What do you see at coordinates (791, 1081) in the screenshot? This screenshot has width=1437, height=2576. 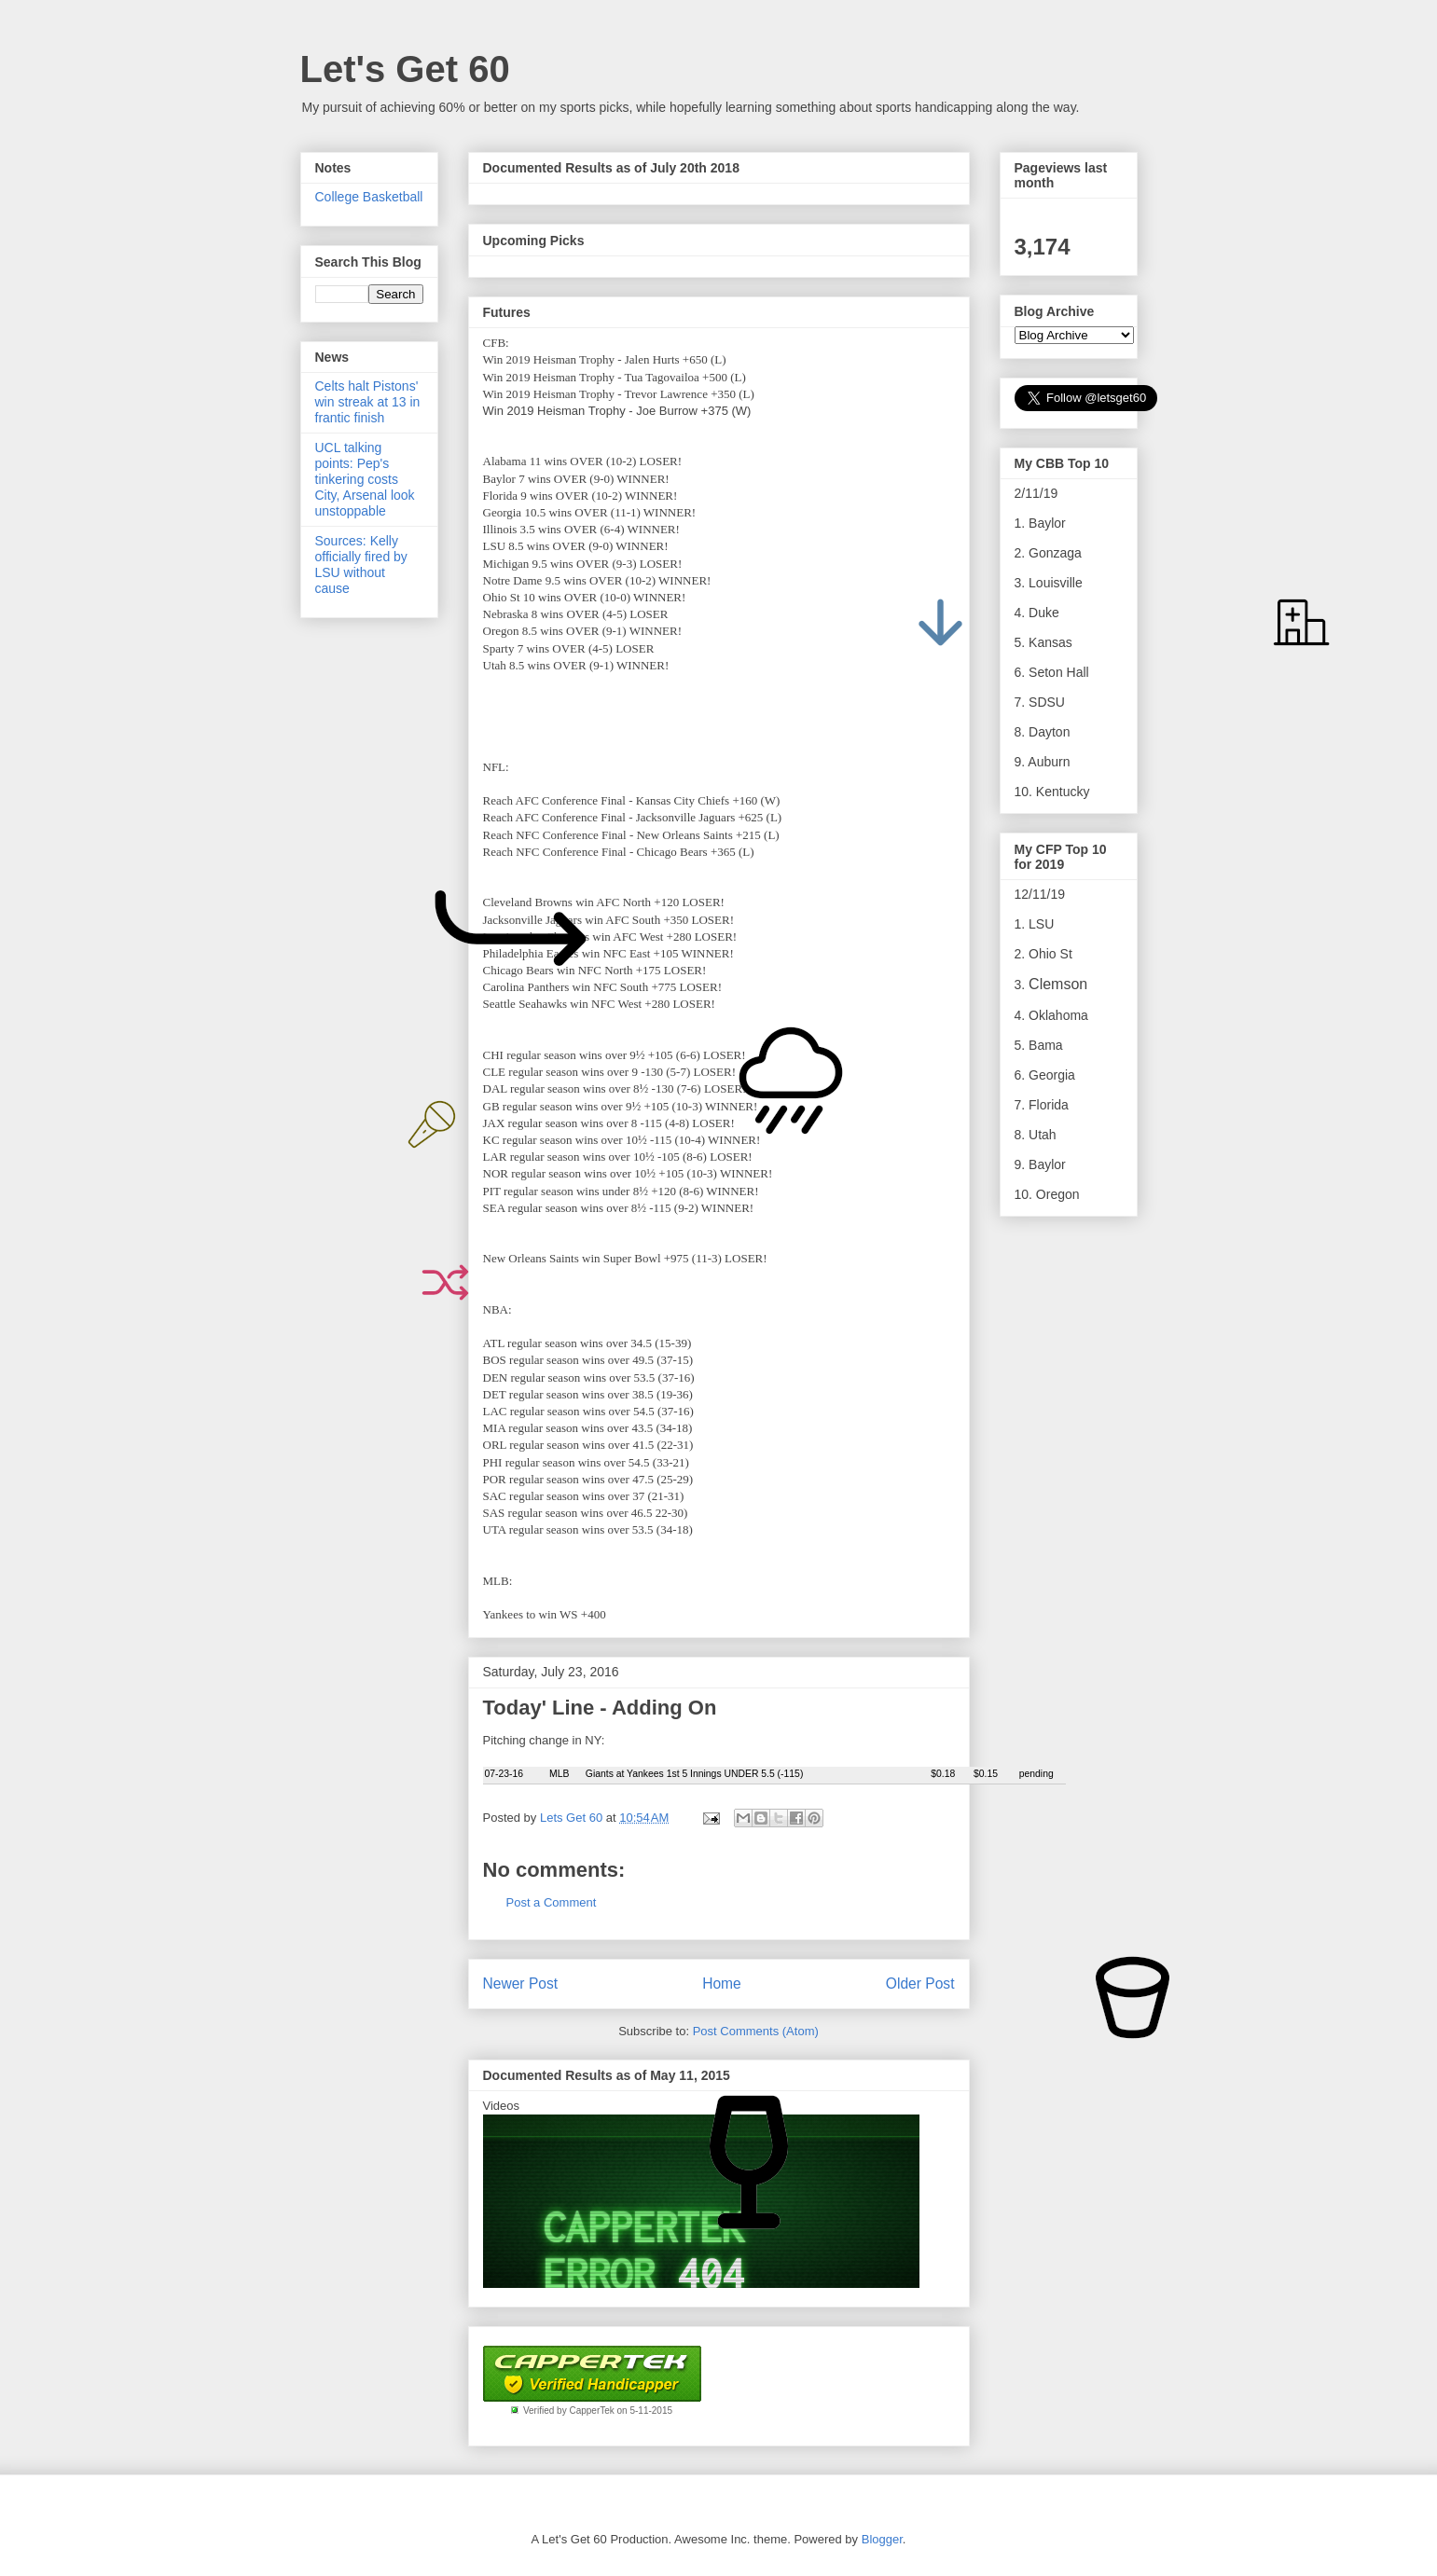 I see `indicates rainy weather conditions` at bounding box center [791, 1081].